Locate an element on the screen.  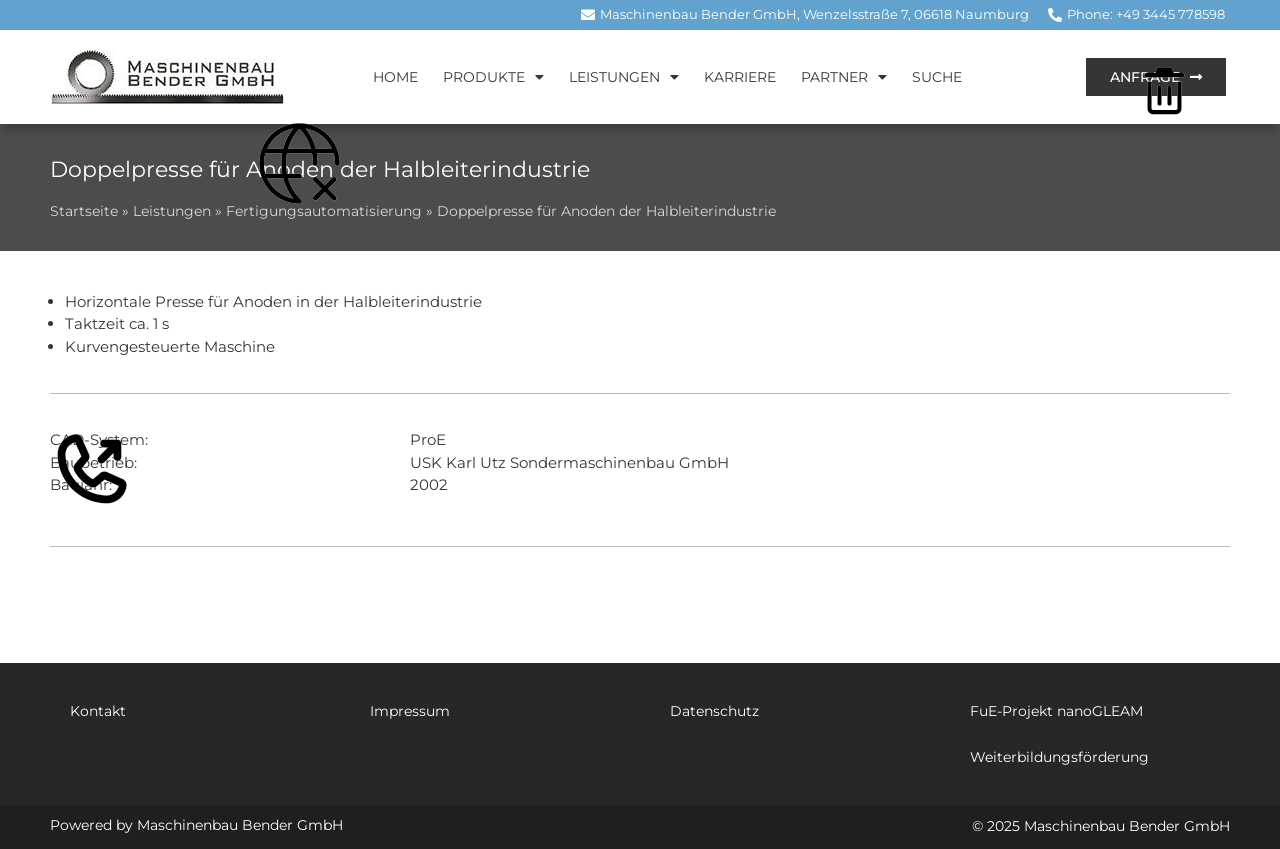
delete selected item is located at coordinates (1164, 91).